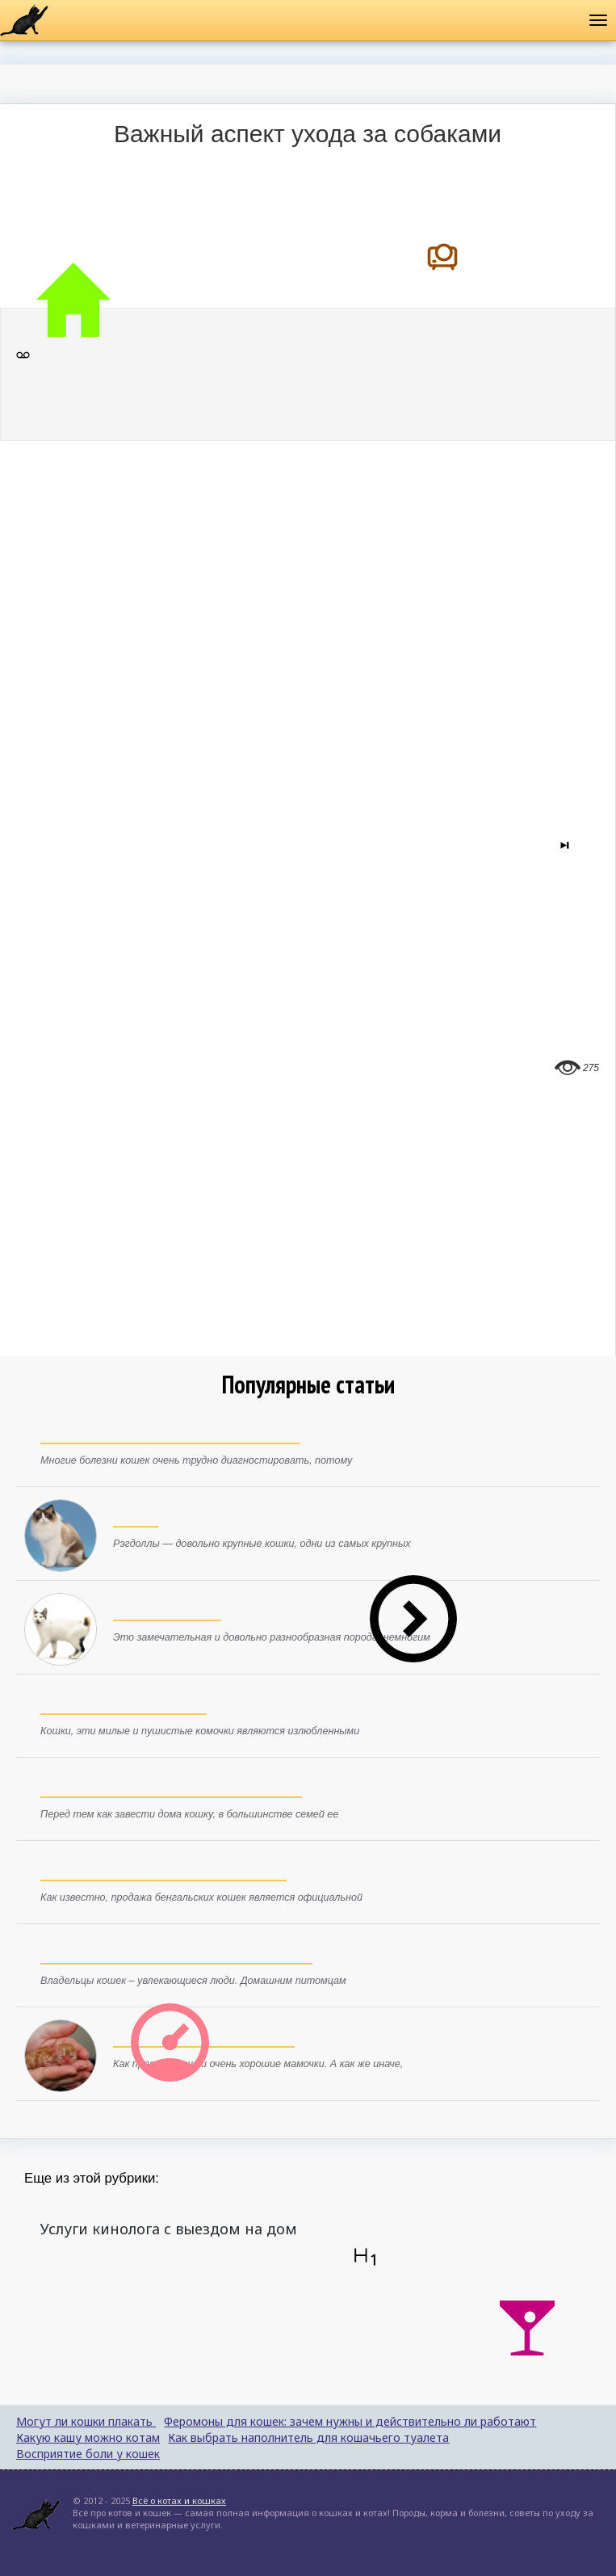 Image resolution: width=616 pixels, height=2576 pixels. Describe the element at coordinates (73, 300) in the screenshot. I see `navigate to the home screen` at that location.